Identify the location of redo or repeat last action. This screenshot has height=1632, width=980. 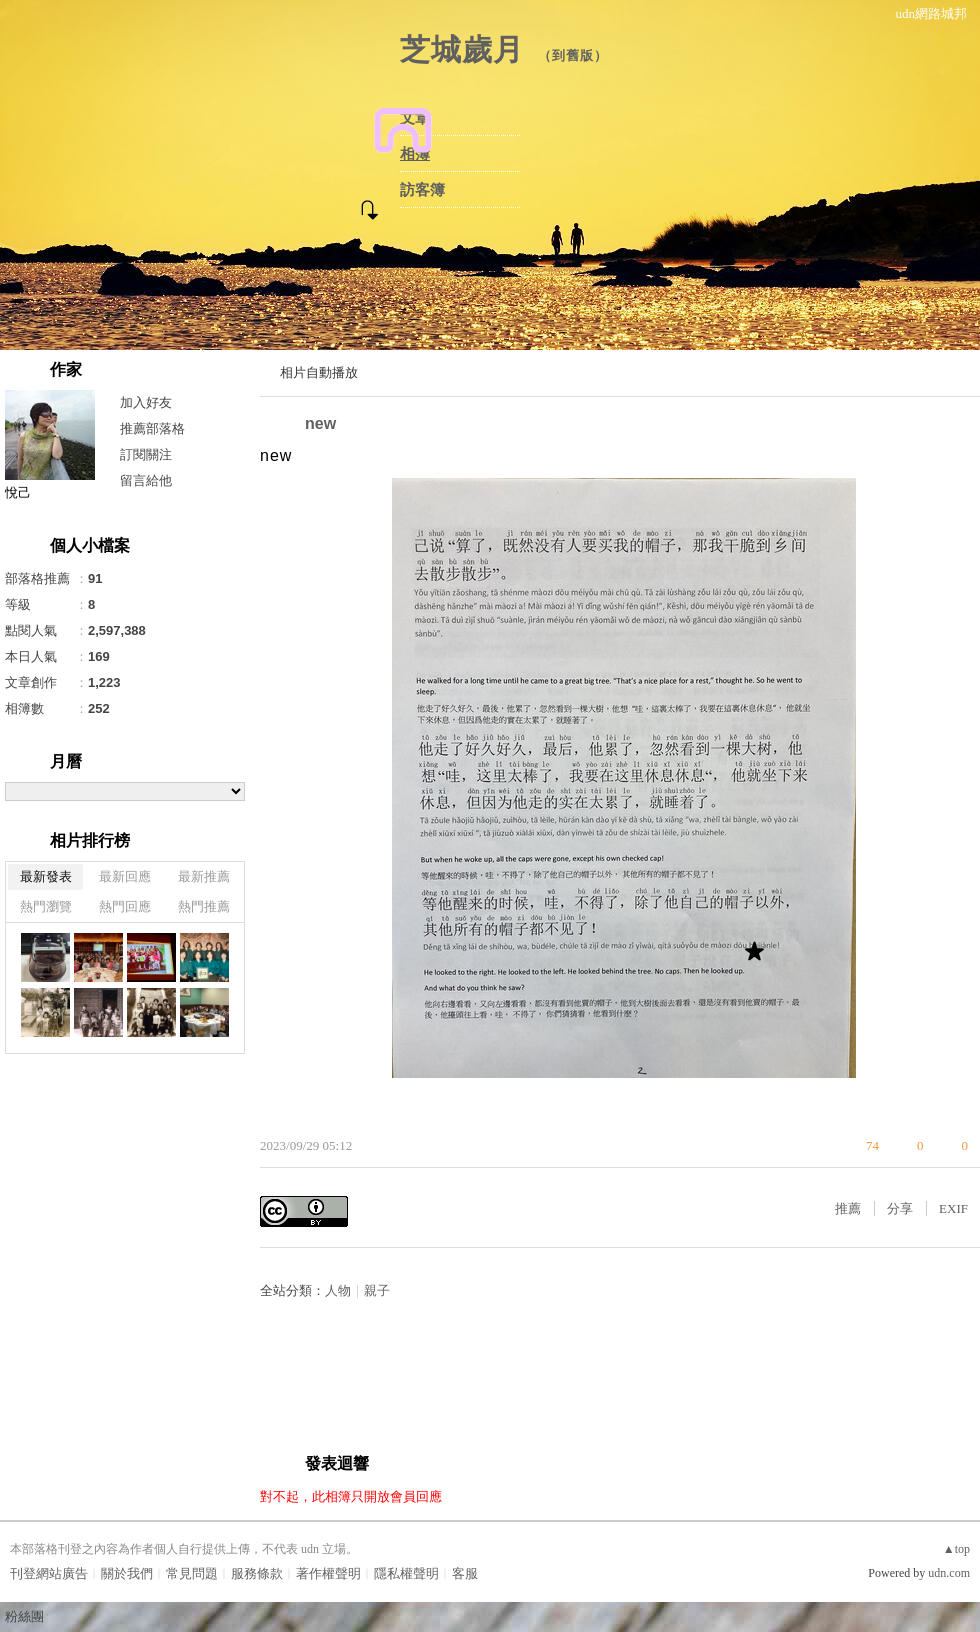
(369, 210).